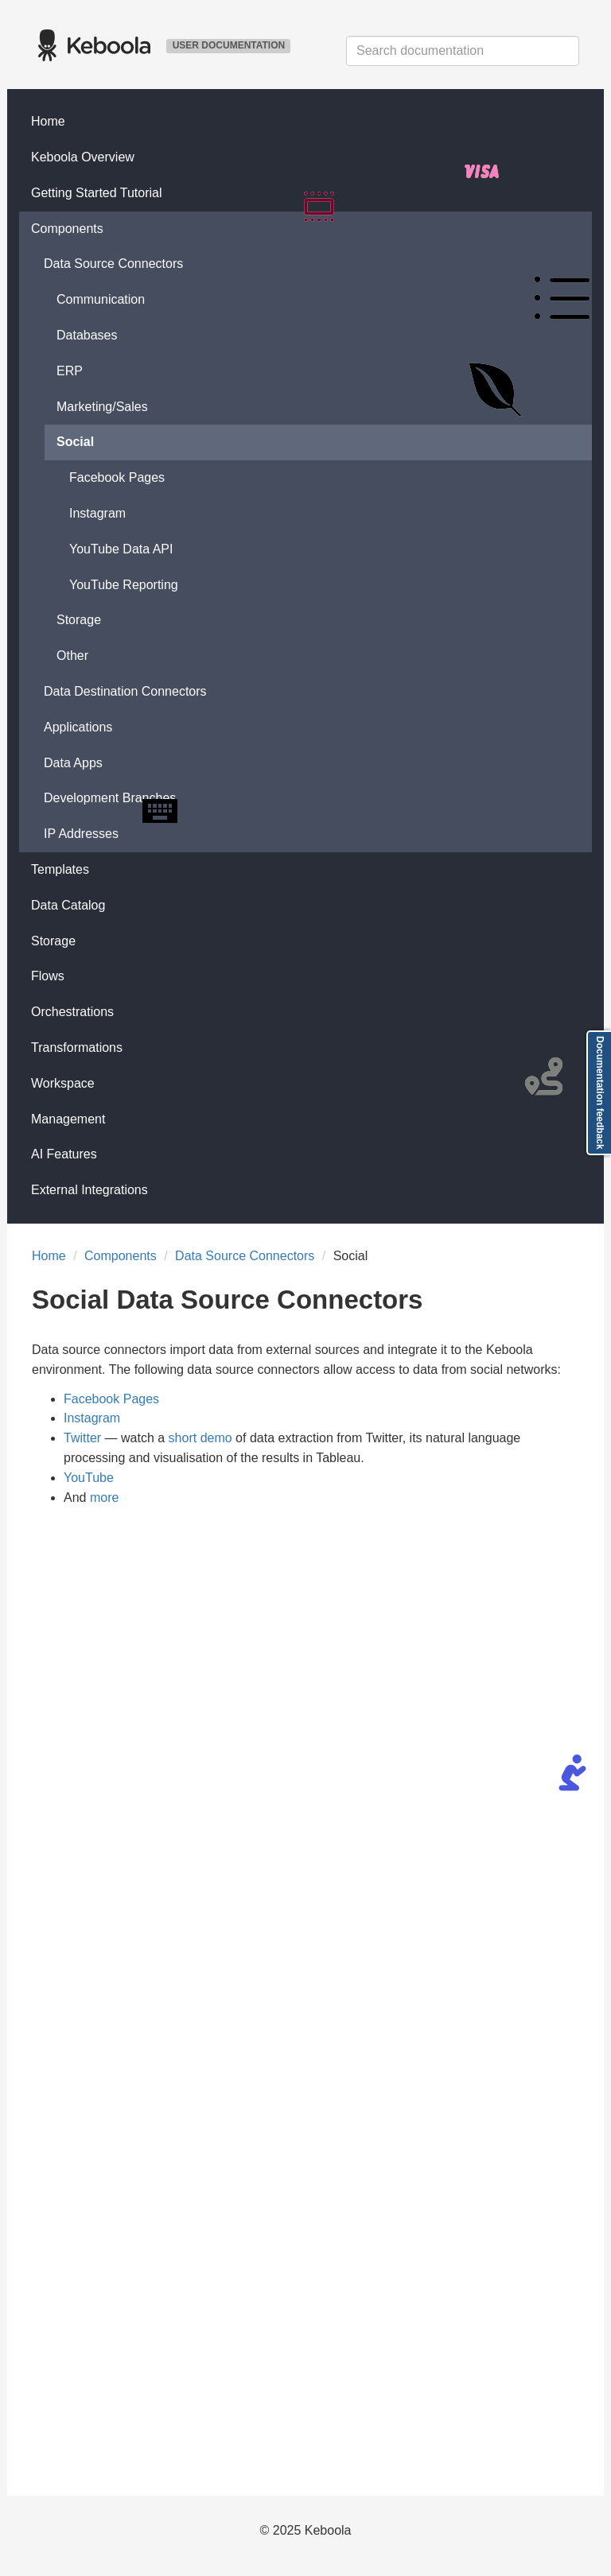  What do you see at coordinates (319, 207) in the screenshot?
I see `insert a content section or block` at bounding box center [319, 207].